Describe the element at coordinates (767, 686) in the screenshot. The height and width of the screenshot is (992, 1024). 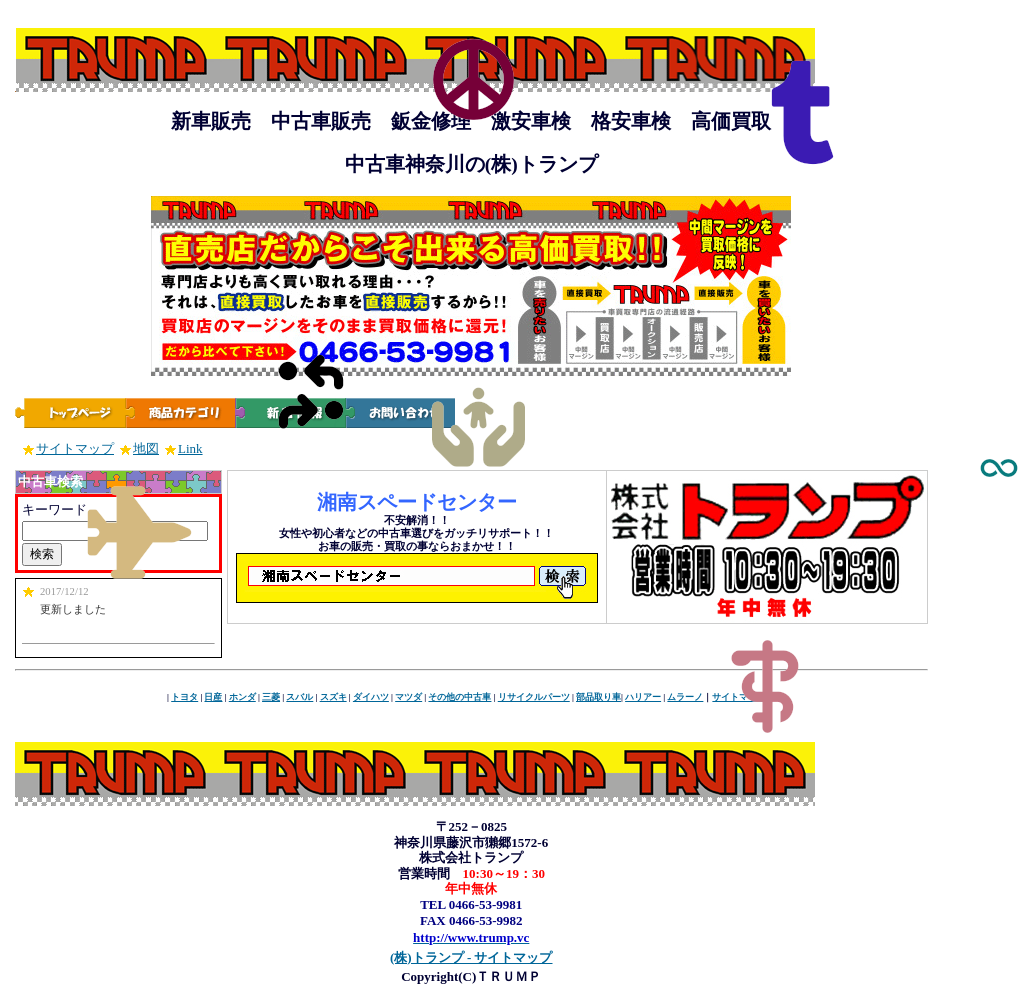
I see `access medical or healthcare services` at that location.